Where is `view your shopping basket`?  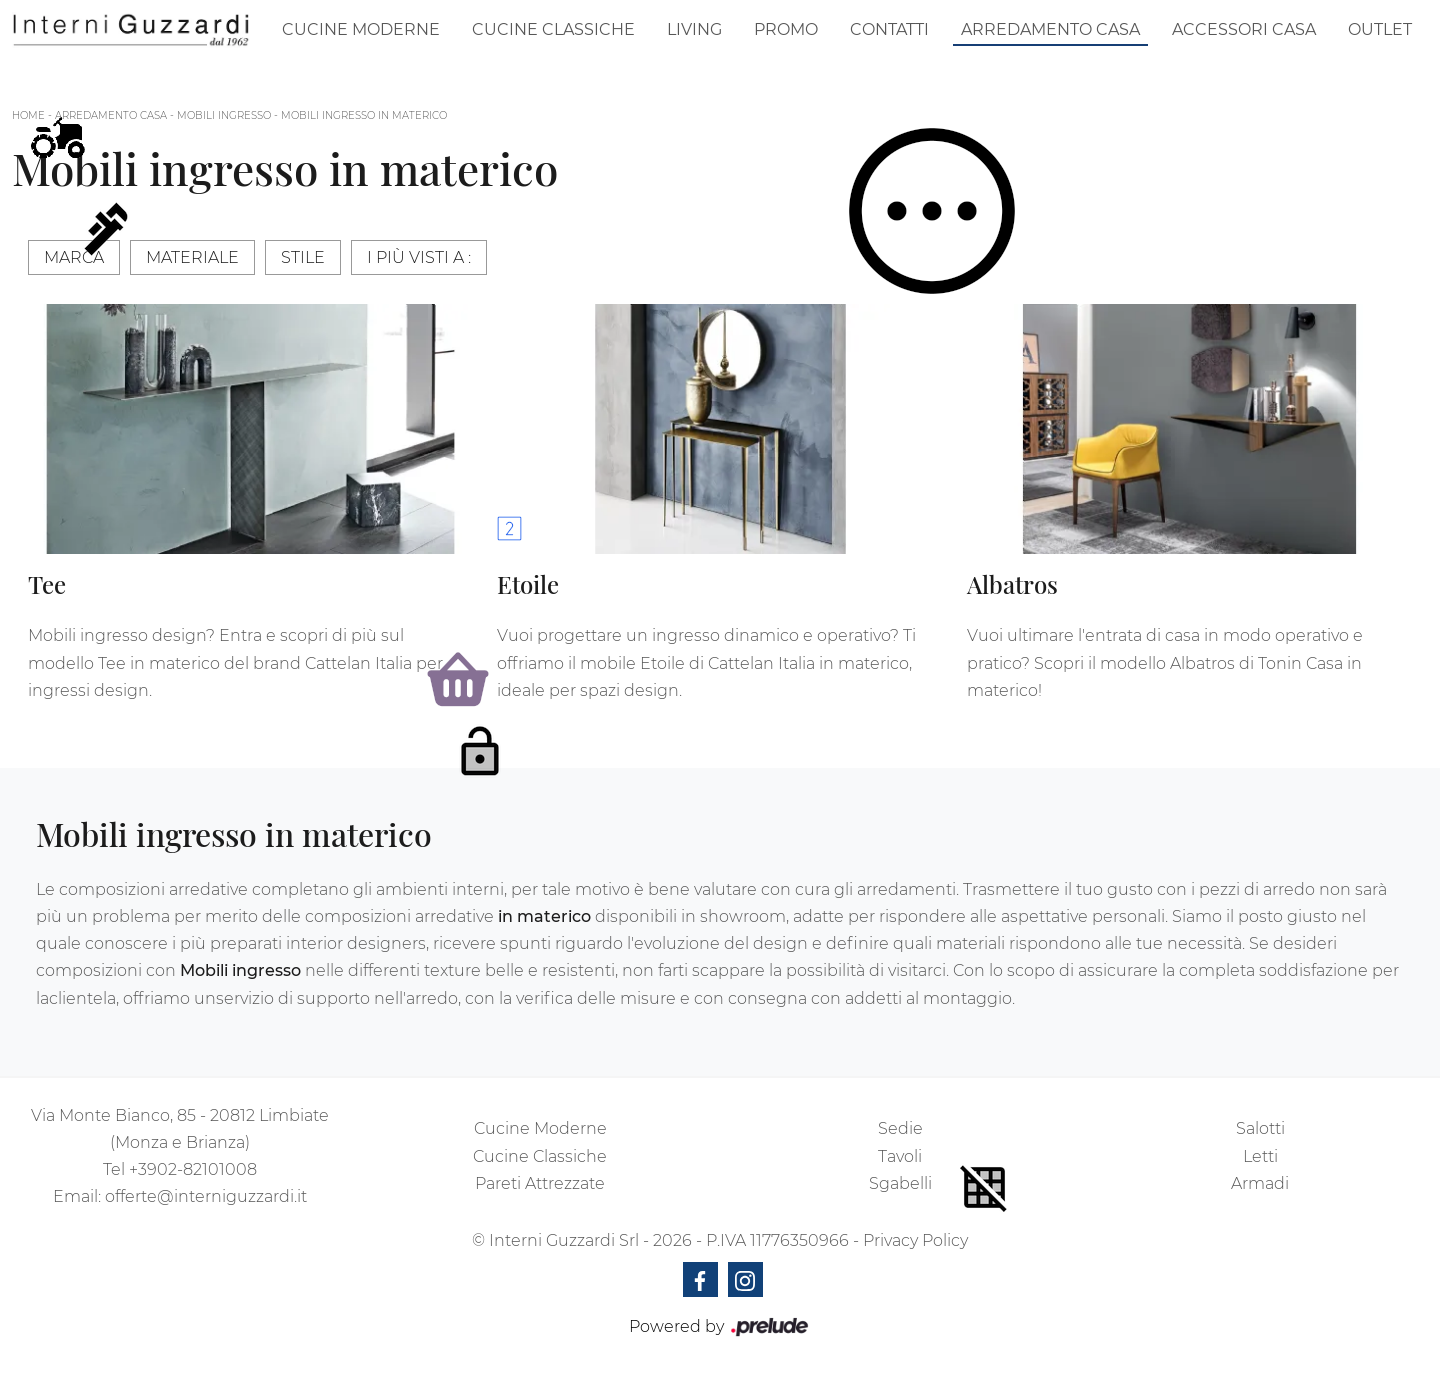
view your shopping basket is located at coordinates (458, 681).